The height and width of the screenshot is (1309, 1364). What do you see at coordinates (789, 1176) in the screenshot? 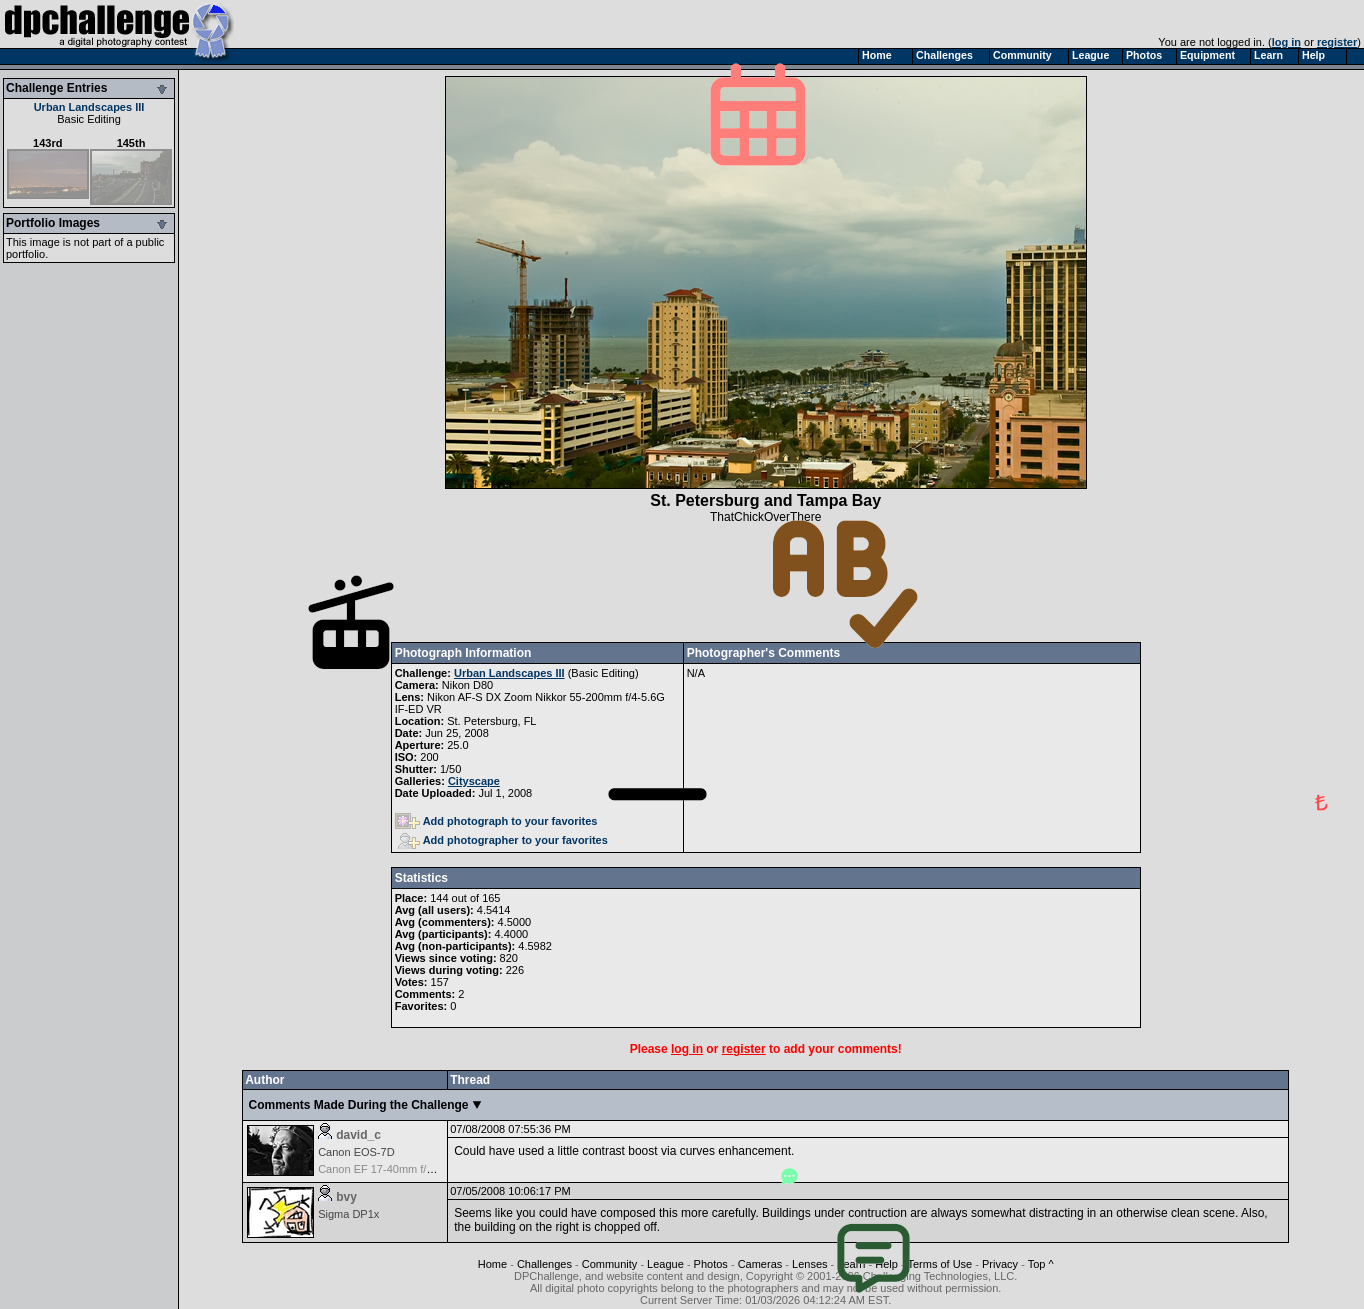
I see `open the comments section` at bounding box center [789, 1176].